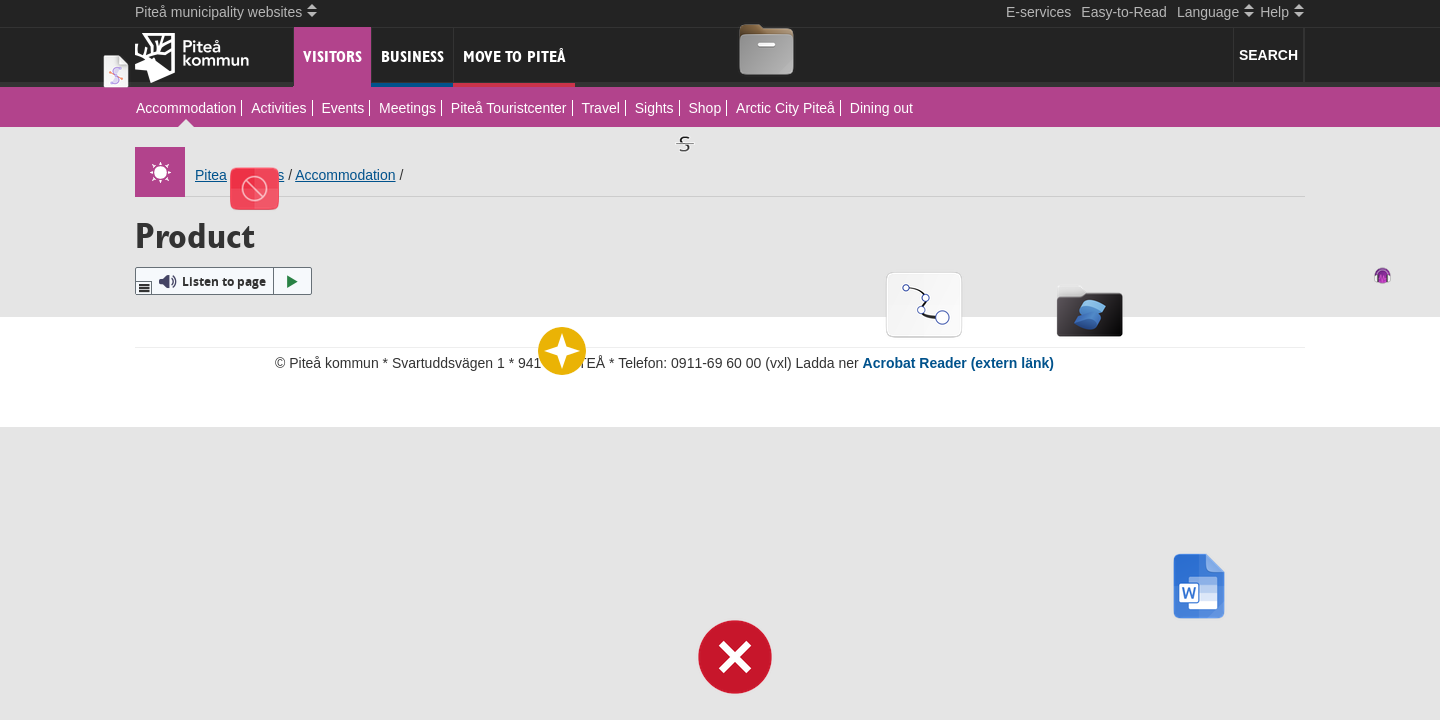 The height and width of the screenshot is (720, 1440). What do you see at coordinates (735, 657) in the screenshot?
I see `cancel or close the current action` at bounding box center [735, 657].